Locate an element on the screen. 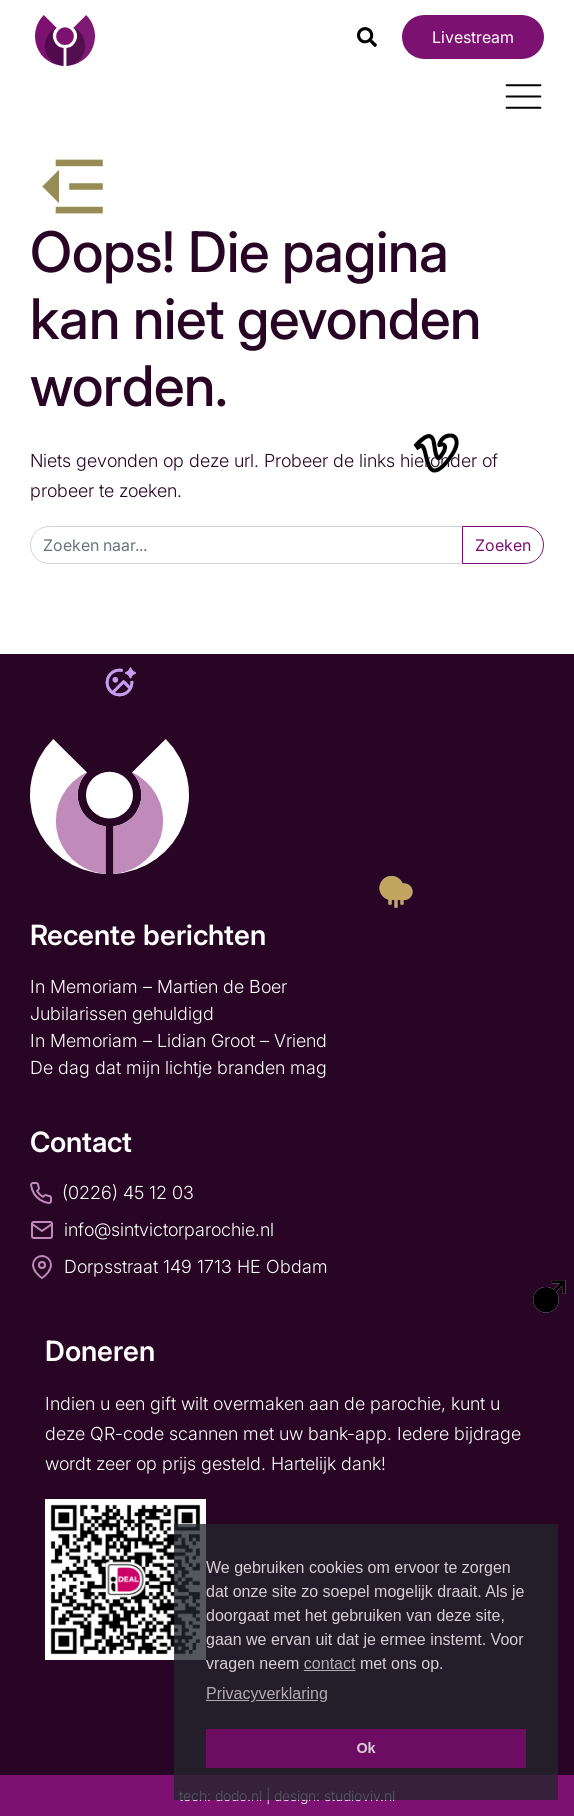  generate AI-enhanced image is located at coordinates (119, 682).